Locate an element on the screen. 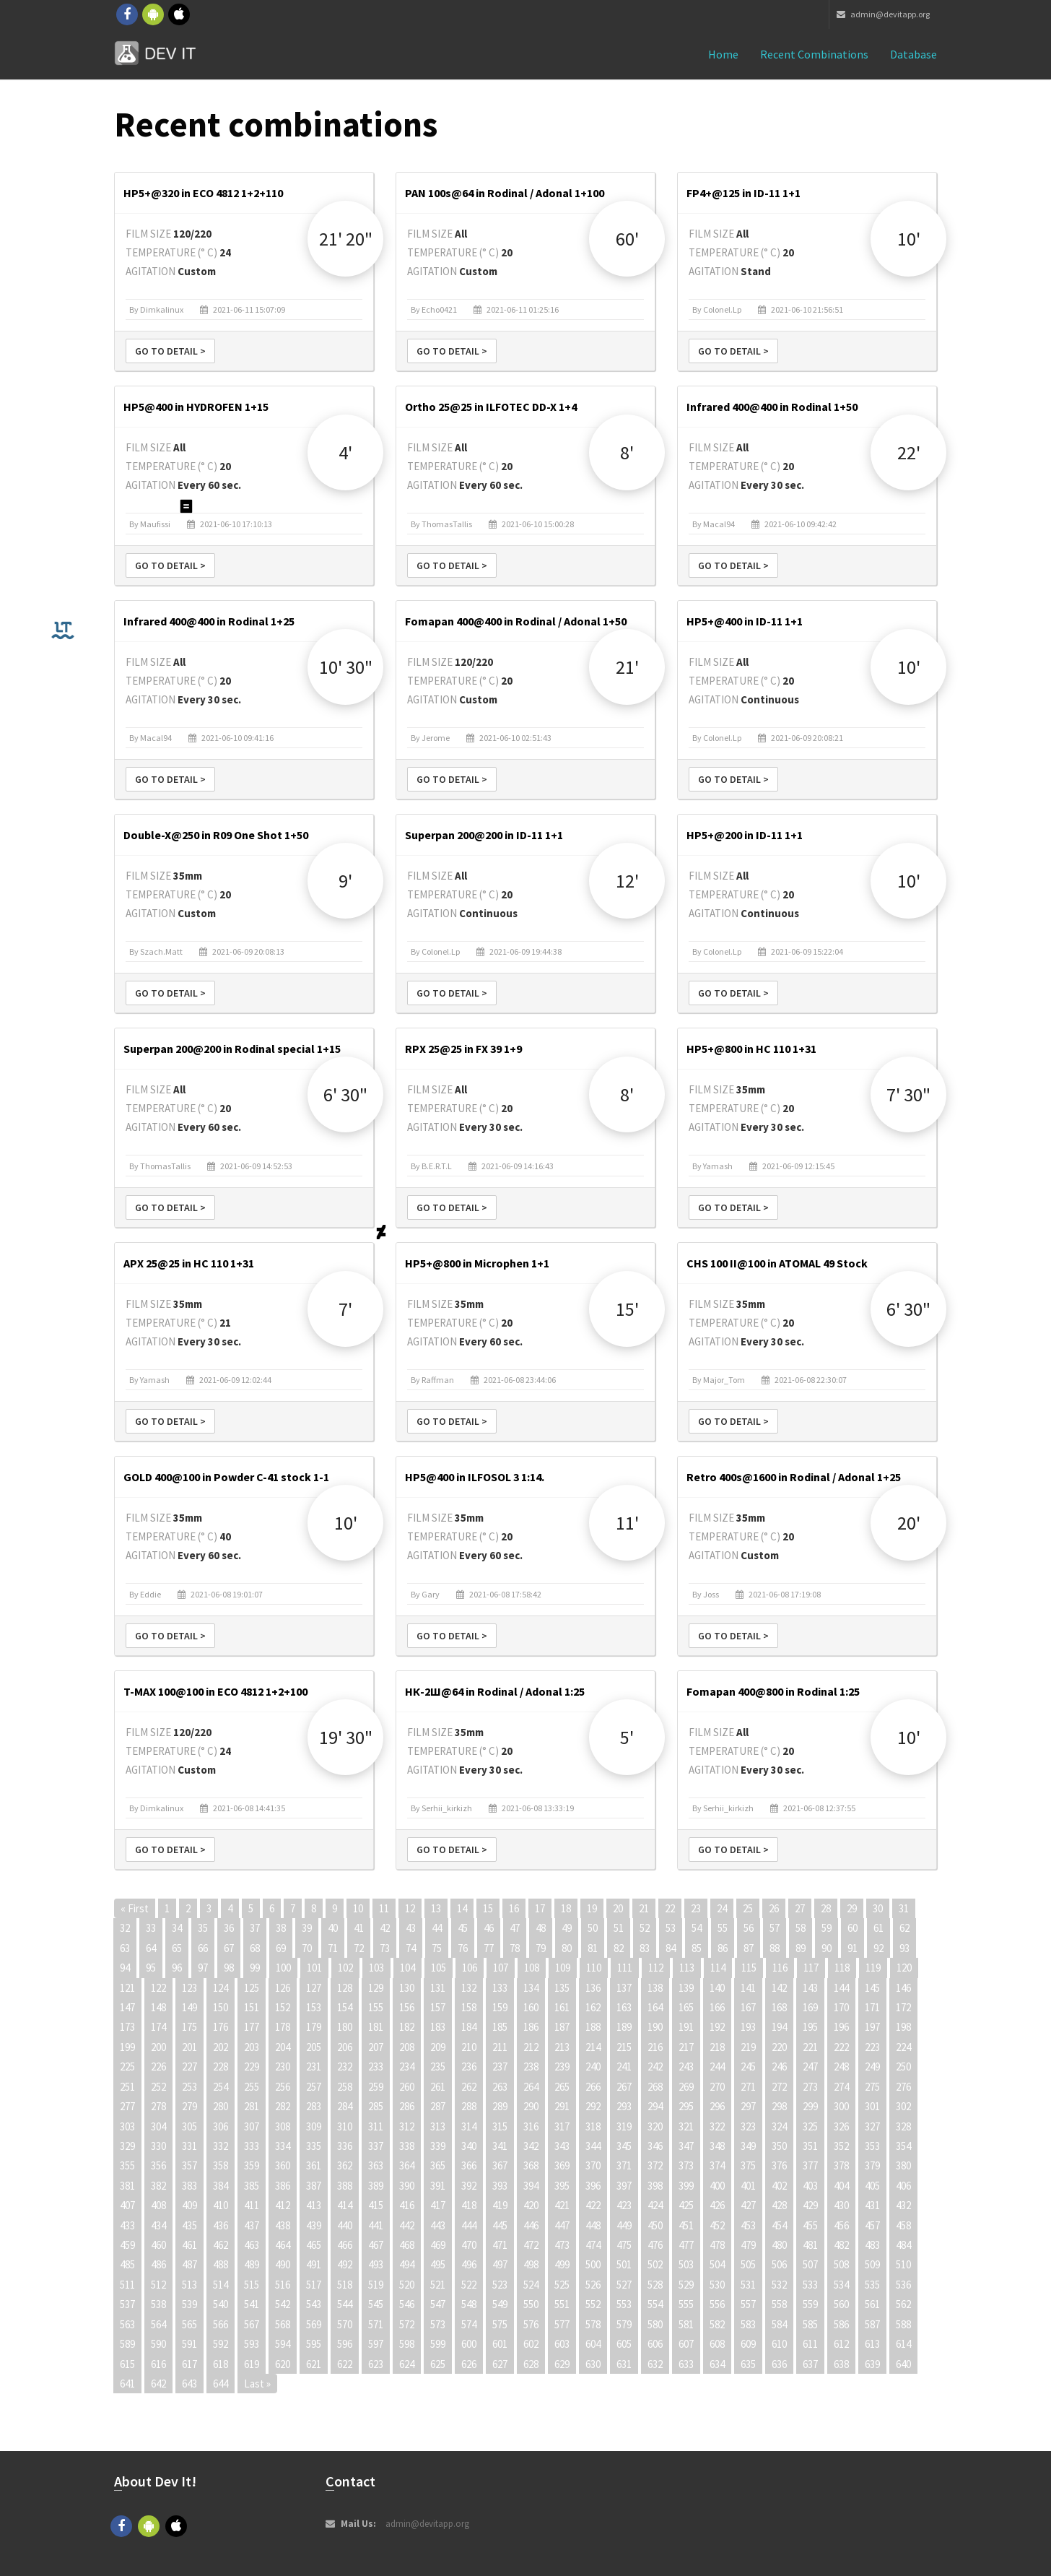  open LanguageTool grammar and spell checker is located at coordinates (63, 630).